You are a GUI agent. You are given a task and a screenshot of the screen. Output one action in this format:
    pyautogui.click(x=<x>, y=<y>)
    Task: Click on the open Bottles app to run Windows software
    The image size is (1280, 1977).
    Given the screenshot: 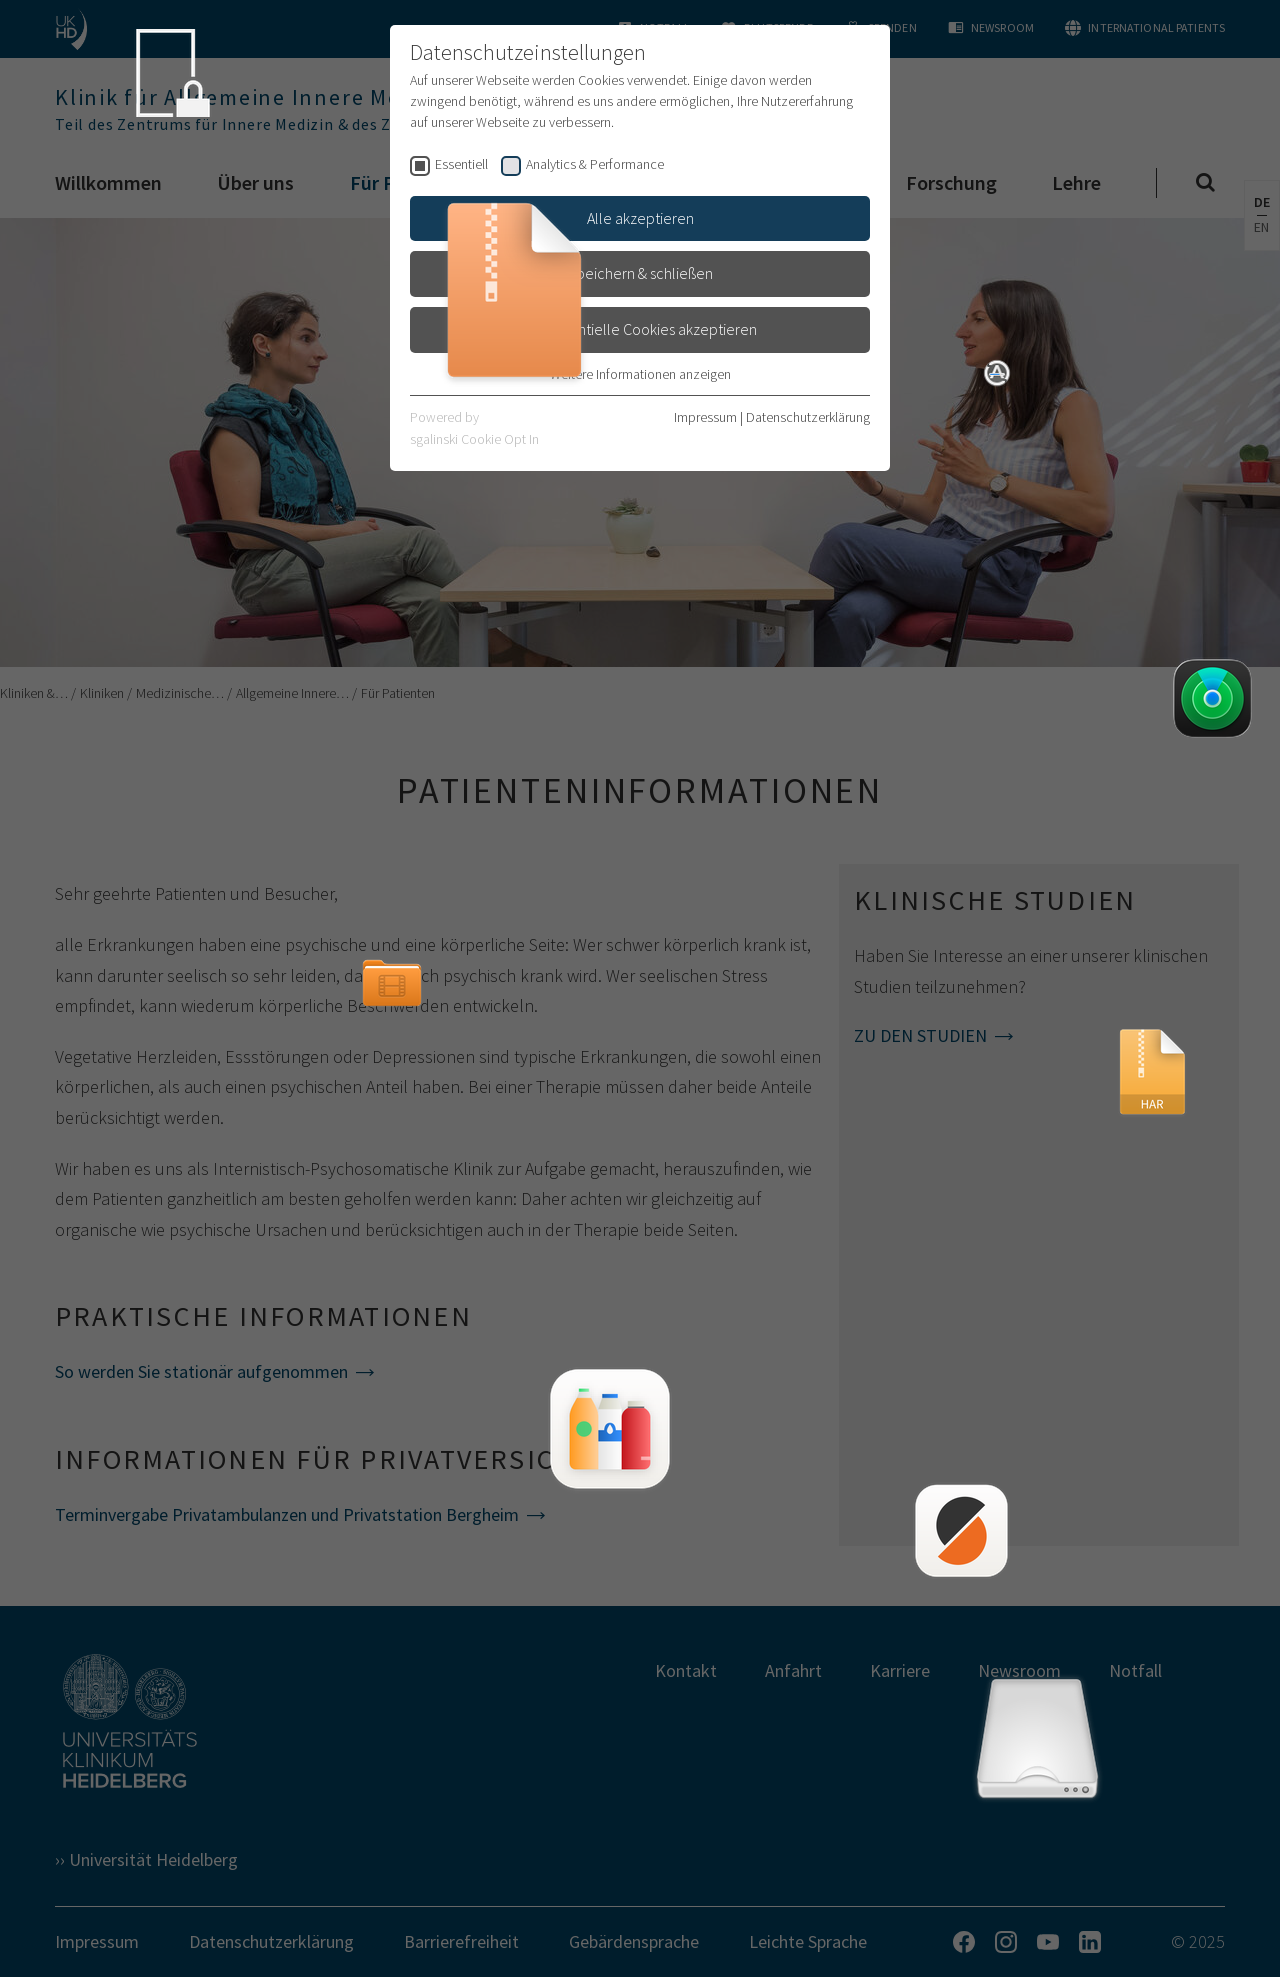 What is the action you would take?
    pyautogui.click(x=610, y=1429)
    